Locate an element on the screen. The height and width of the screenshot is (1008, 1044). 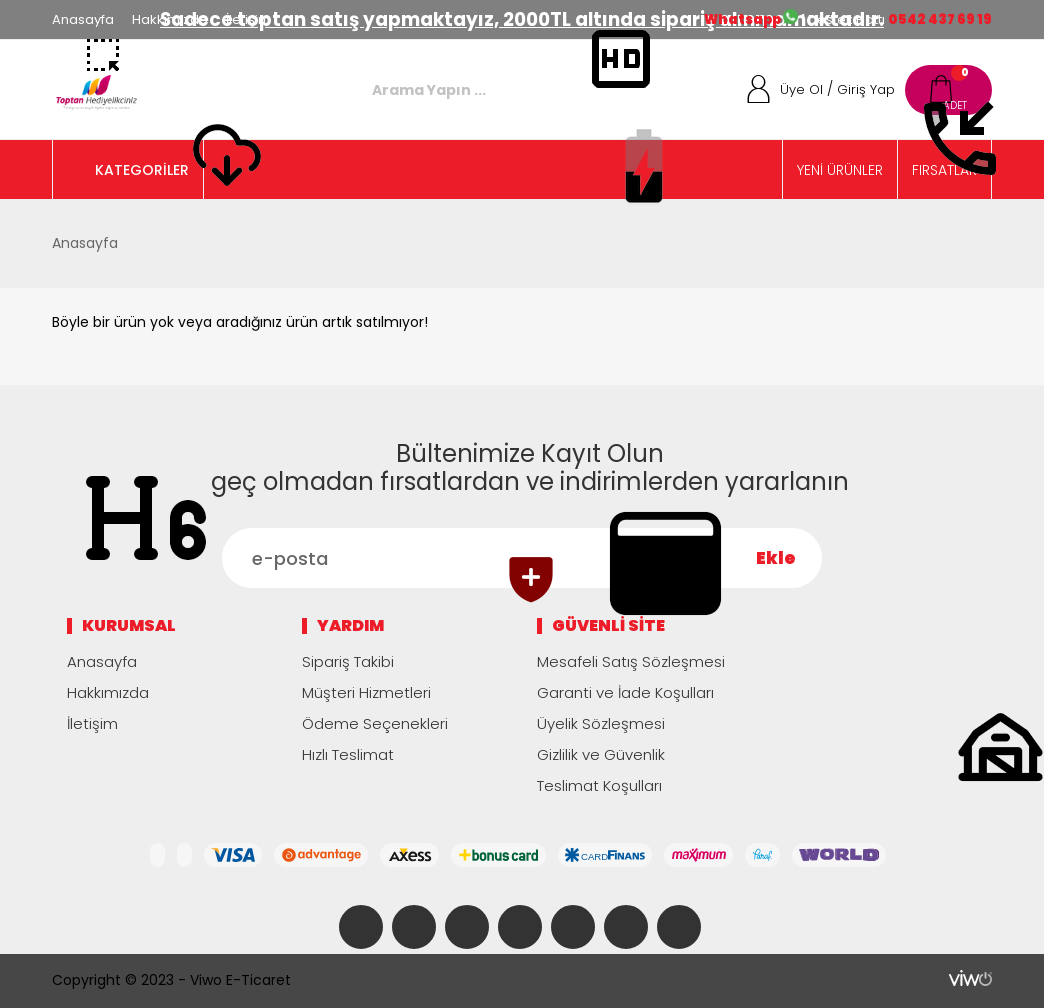
add new security protection is located at coordinates (531, 577).